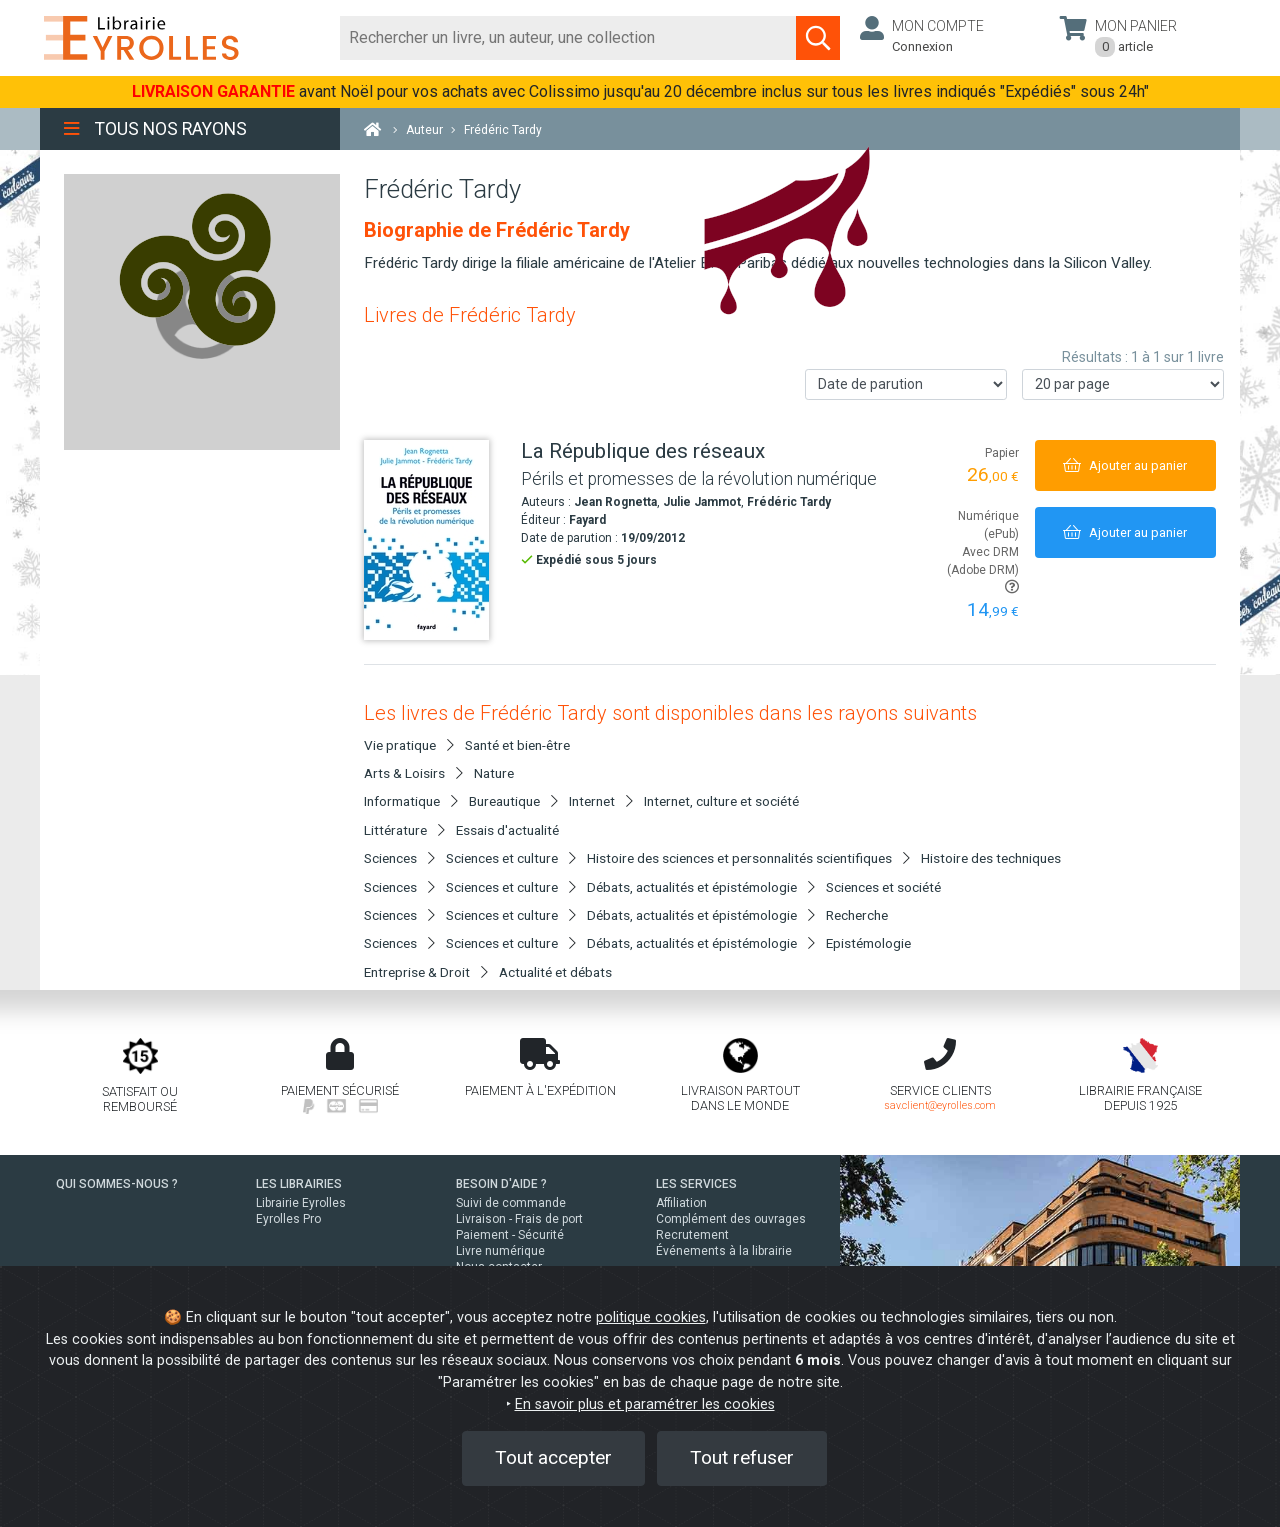  I want to click on indicates a critical hit or bleeding damage effect, so click(787, 230).